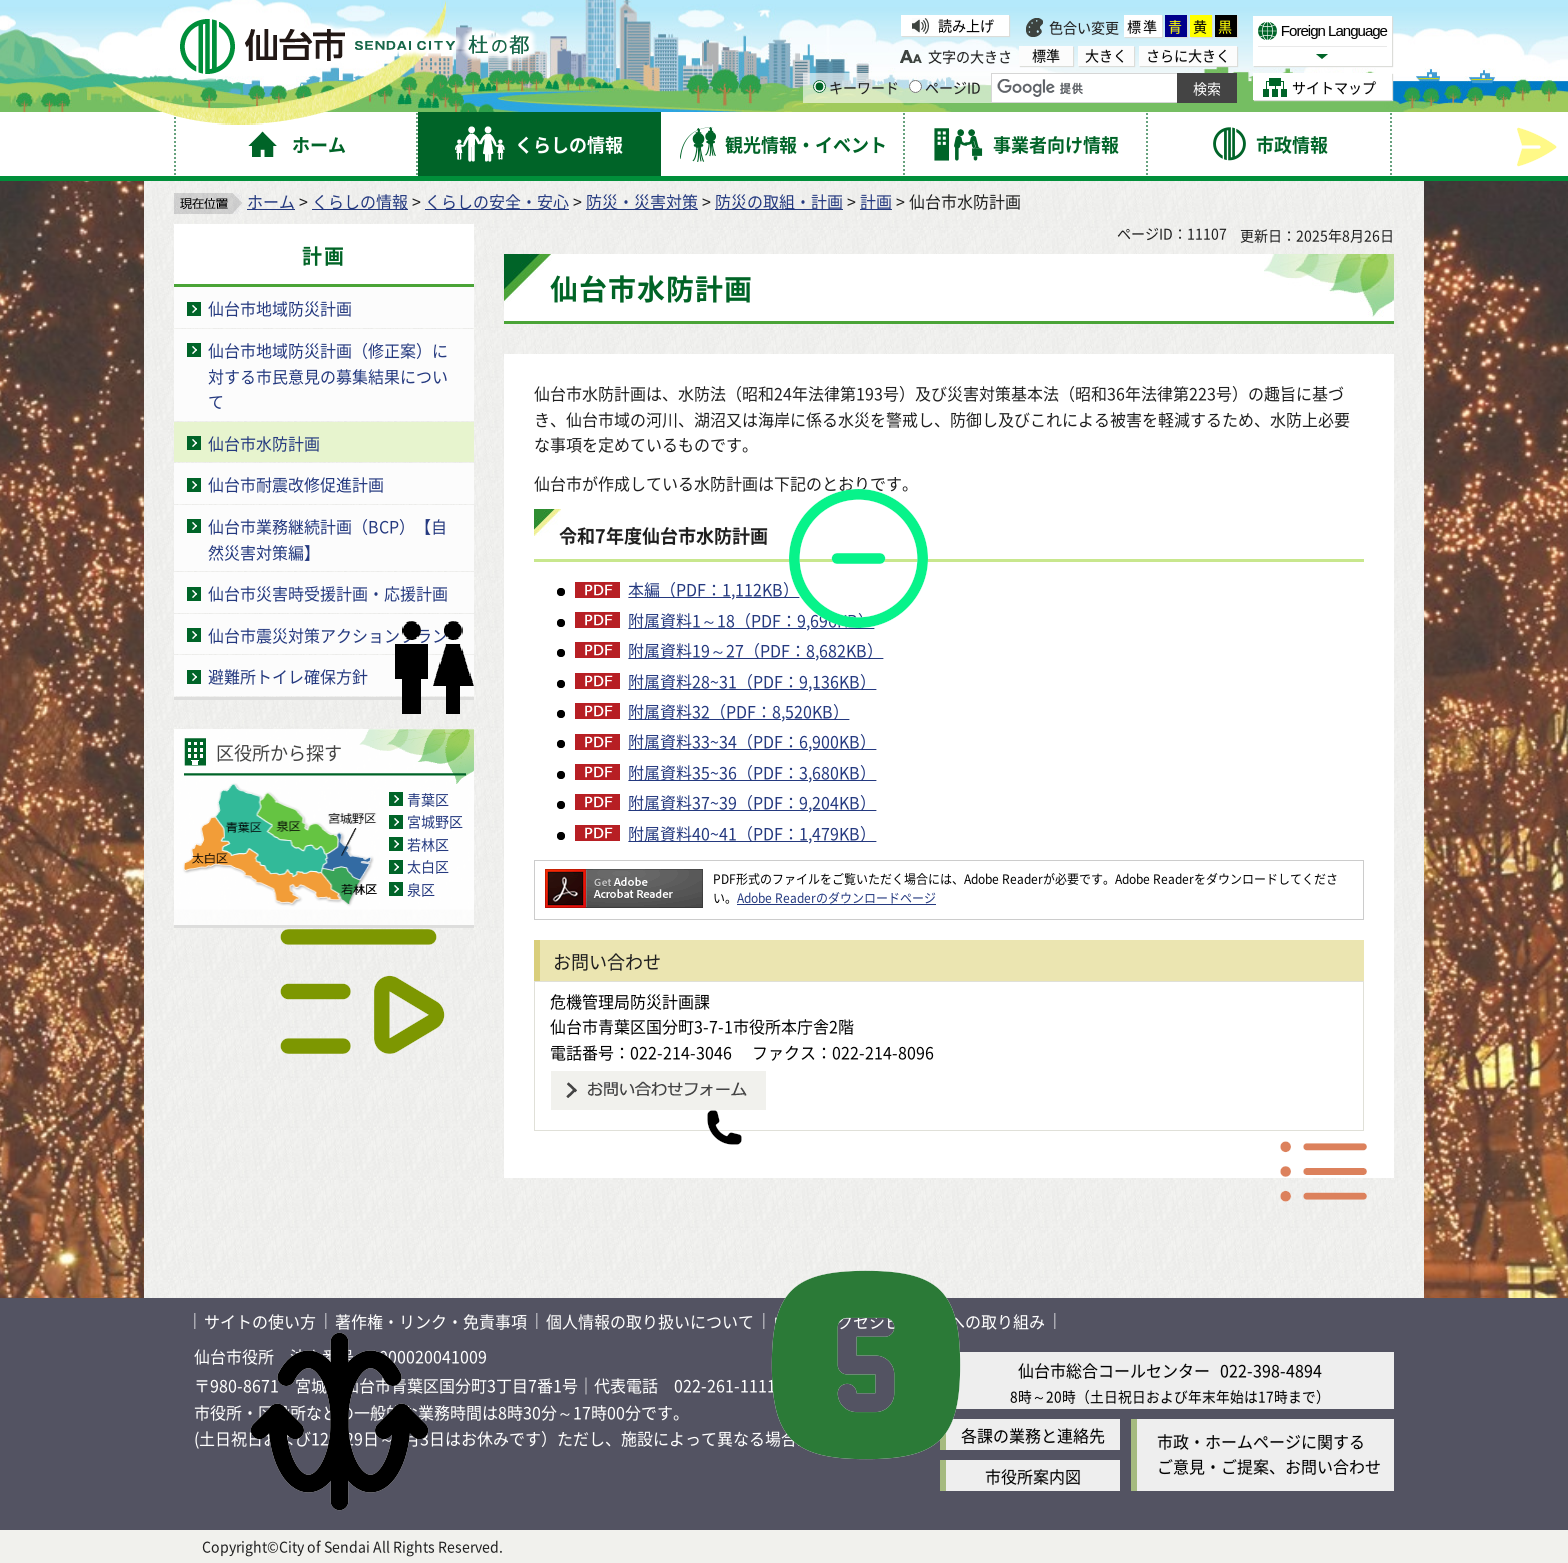 Image resolution: width=1568 pixels, height=1563 pixels. What do you see at coordinates (866, 1365) in the screenshot?
I see `indicates step 5 in a numbered sequence` at bounding box center [866, 1365].